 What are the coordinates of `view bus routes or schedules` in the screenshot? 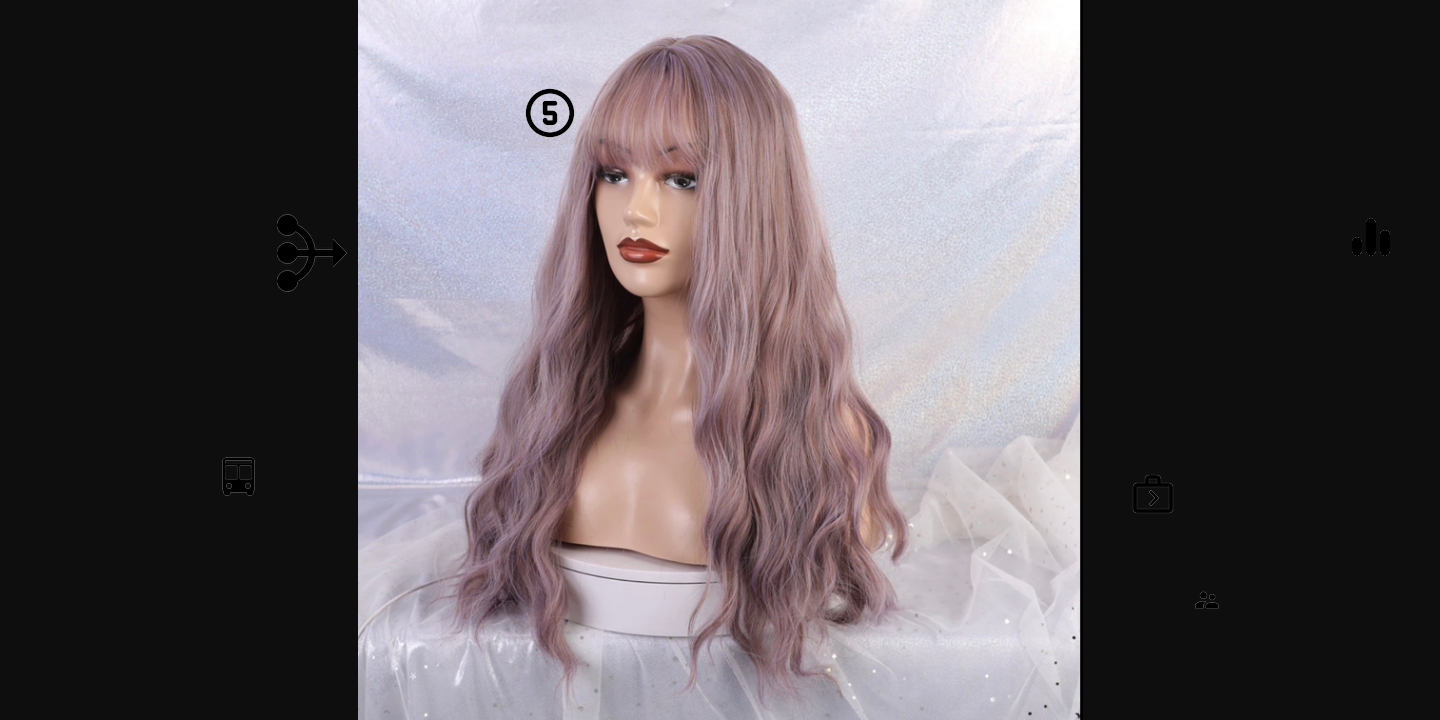 It's located at (238, 476).